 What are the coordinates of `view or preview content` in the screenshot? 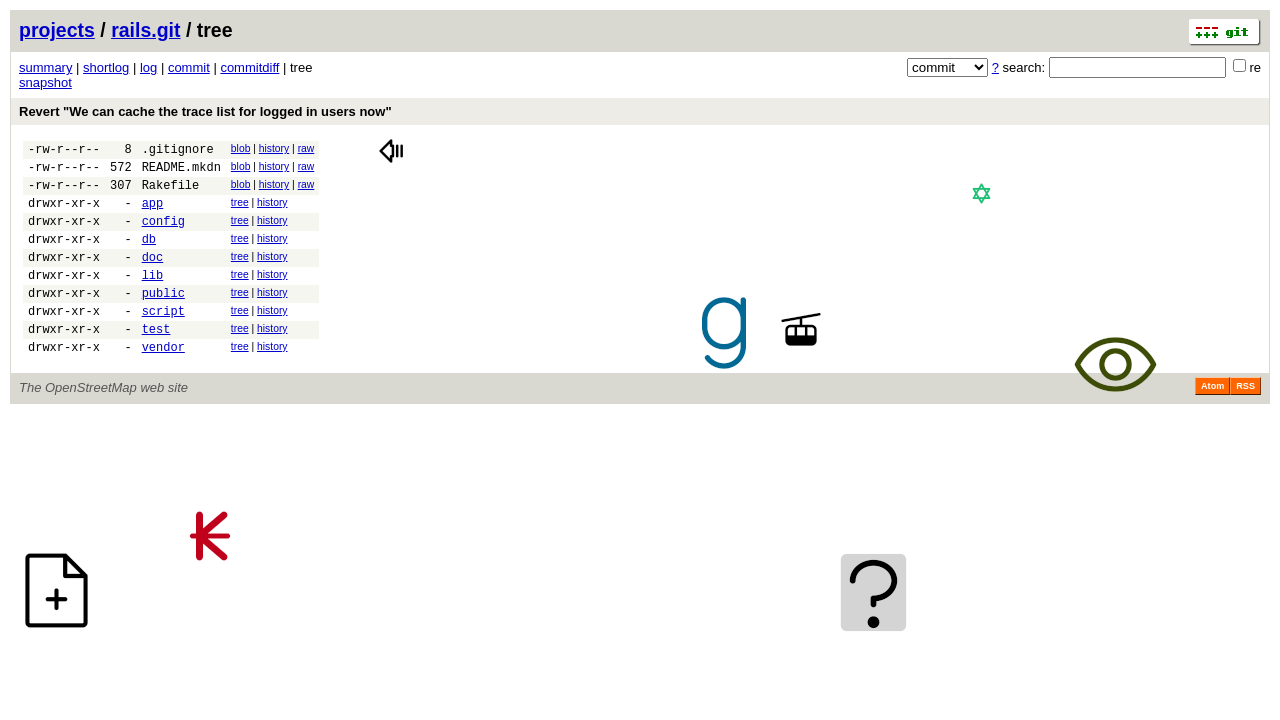 It's located at (1115, 364).